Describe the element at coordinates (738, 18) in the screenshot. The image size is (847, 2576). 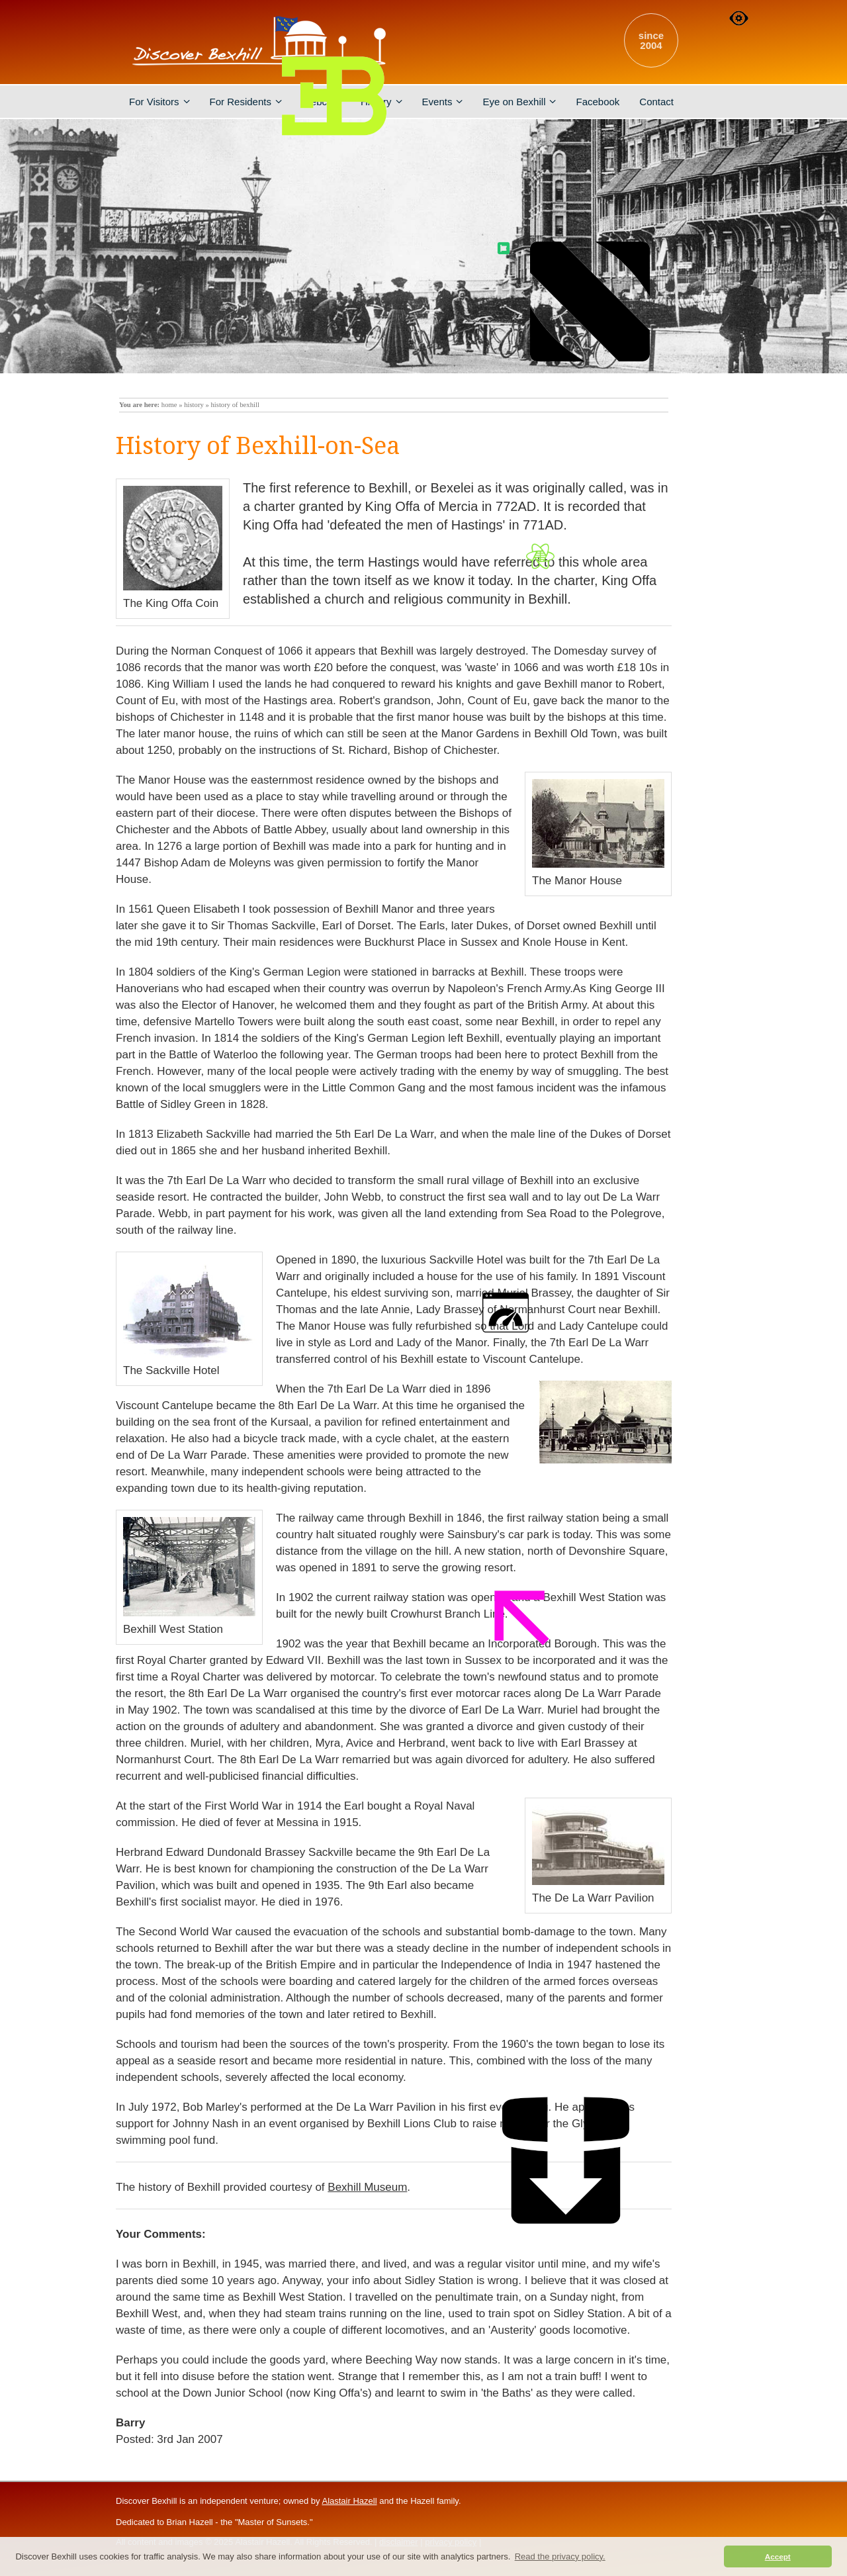
I see `phabricator code review platform logo` at that location.